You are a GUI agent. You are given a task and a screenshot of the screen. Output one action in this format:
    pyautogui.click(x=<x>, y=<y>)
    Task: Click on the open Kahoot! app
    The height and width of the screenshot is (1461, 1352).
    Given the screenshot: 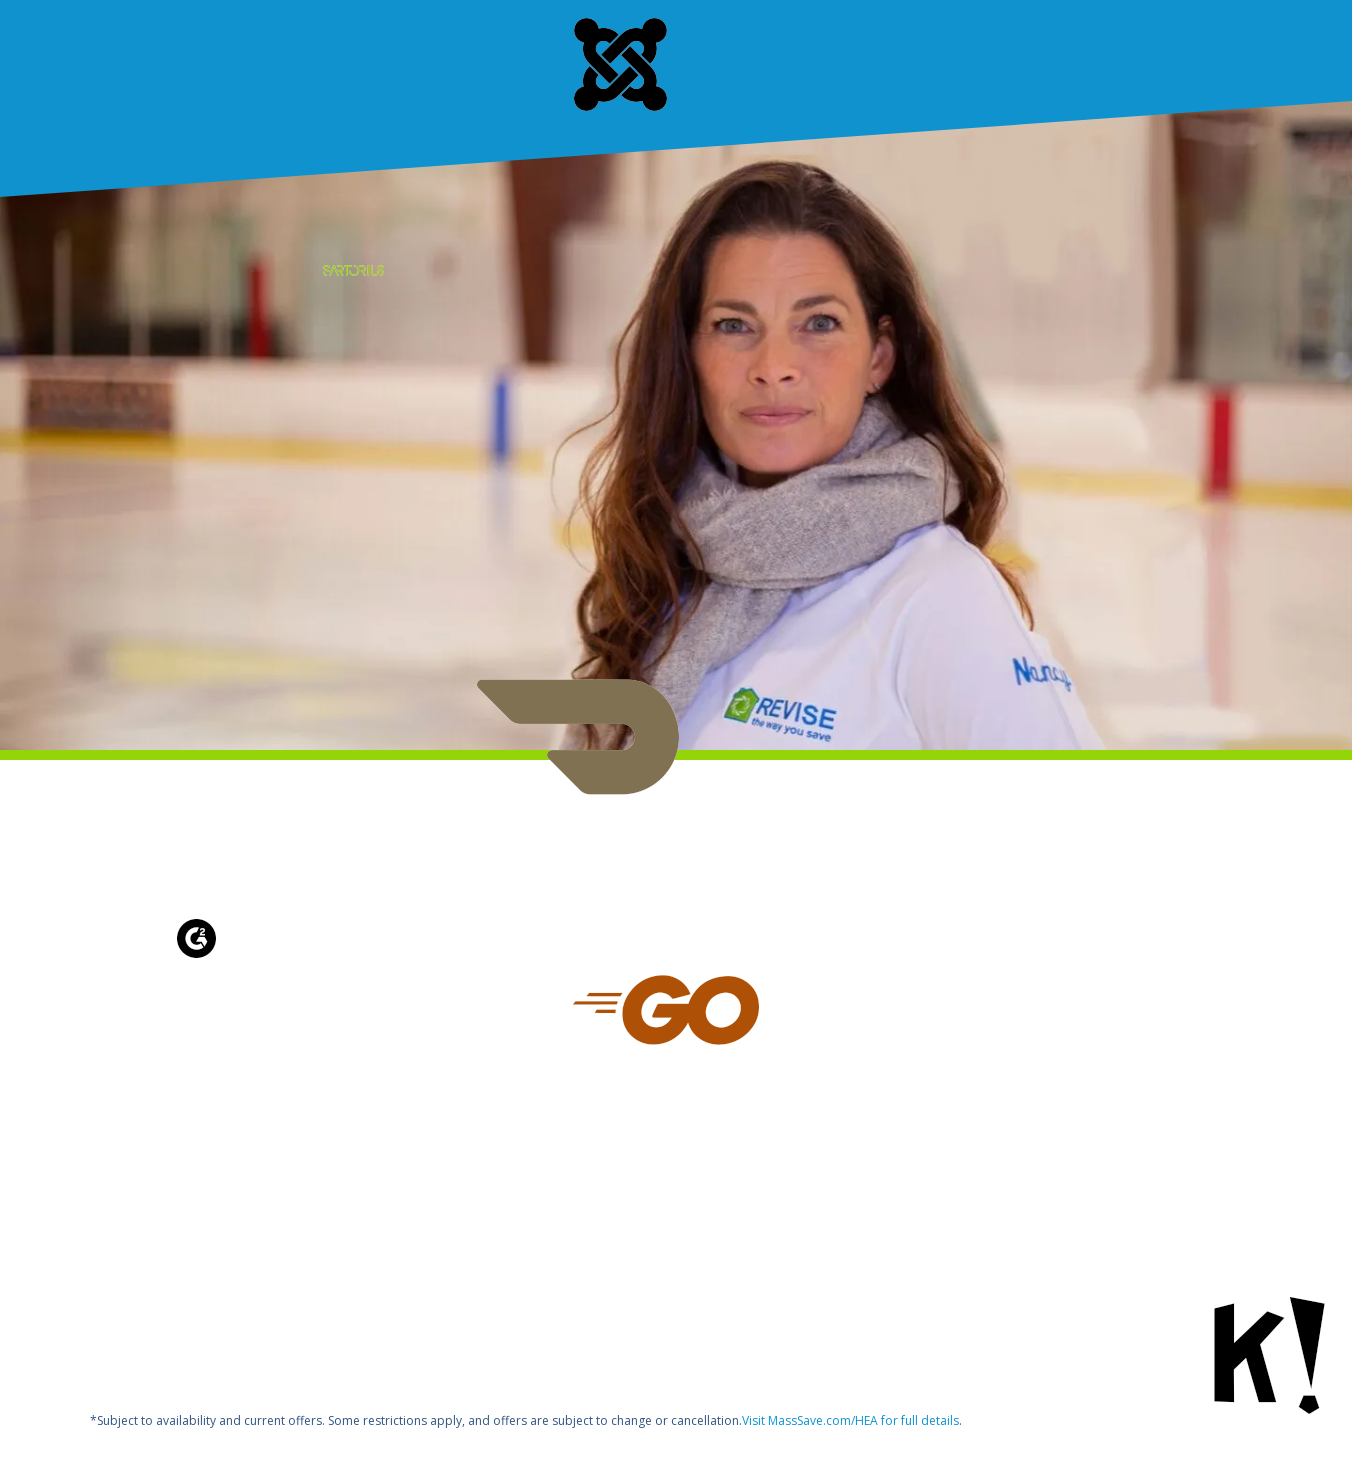 What is the action you would take?
    pyautogui.click(x=1269, y=1355)
    